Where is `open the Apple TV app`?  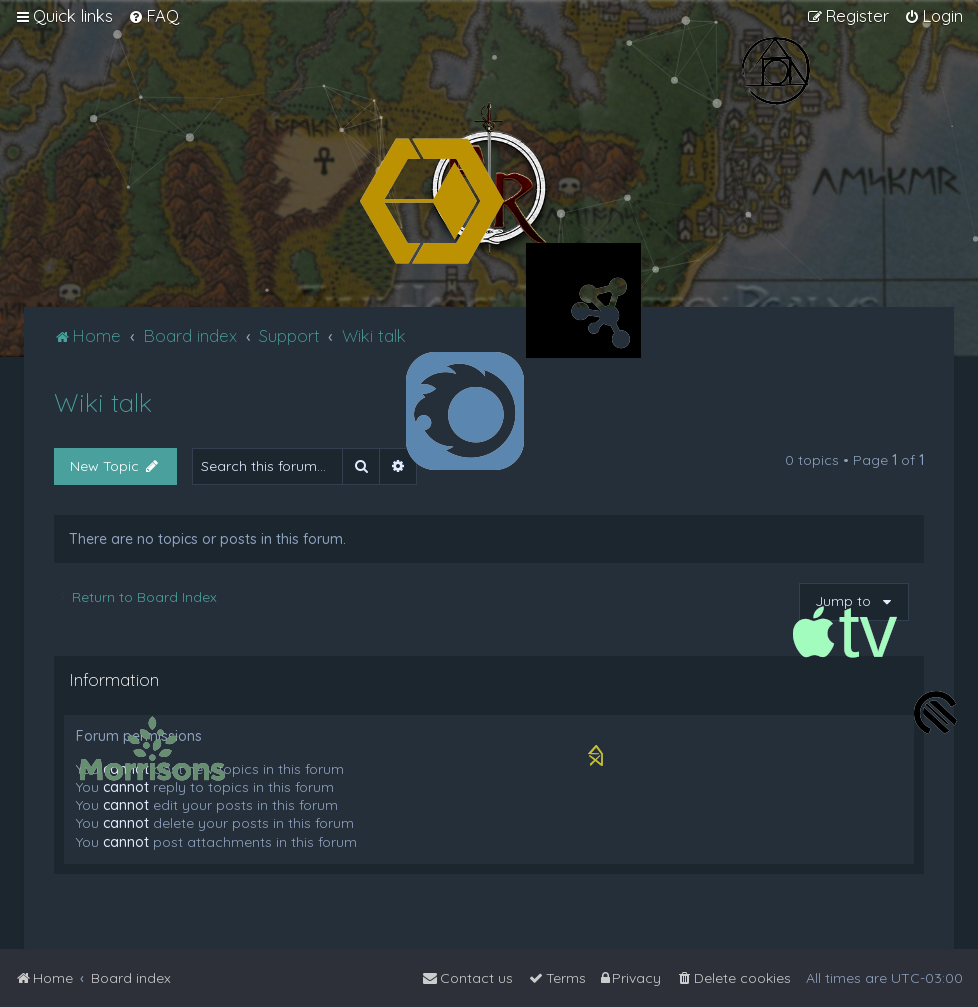
open the Apple TV app is located at coordinates (845, 632).